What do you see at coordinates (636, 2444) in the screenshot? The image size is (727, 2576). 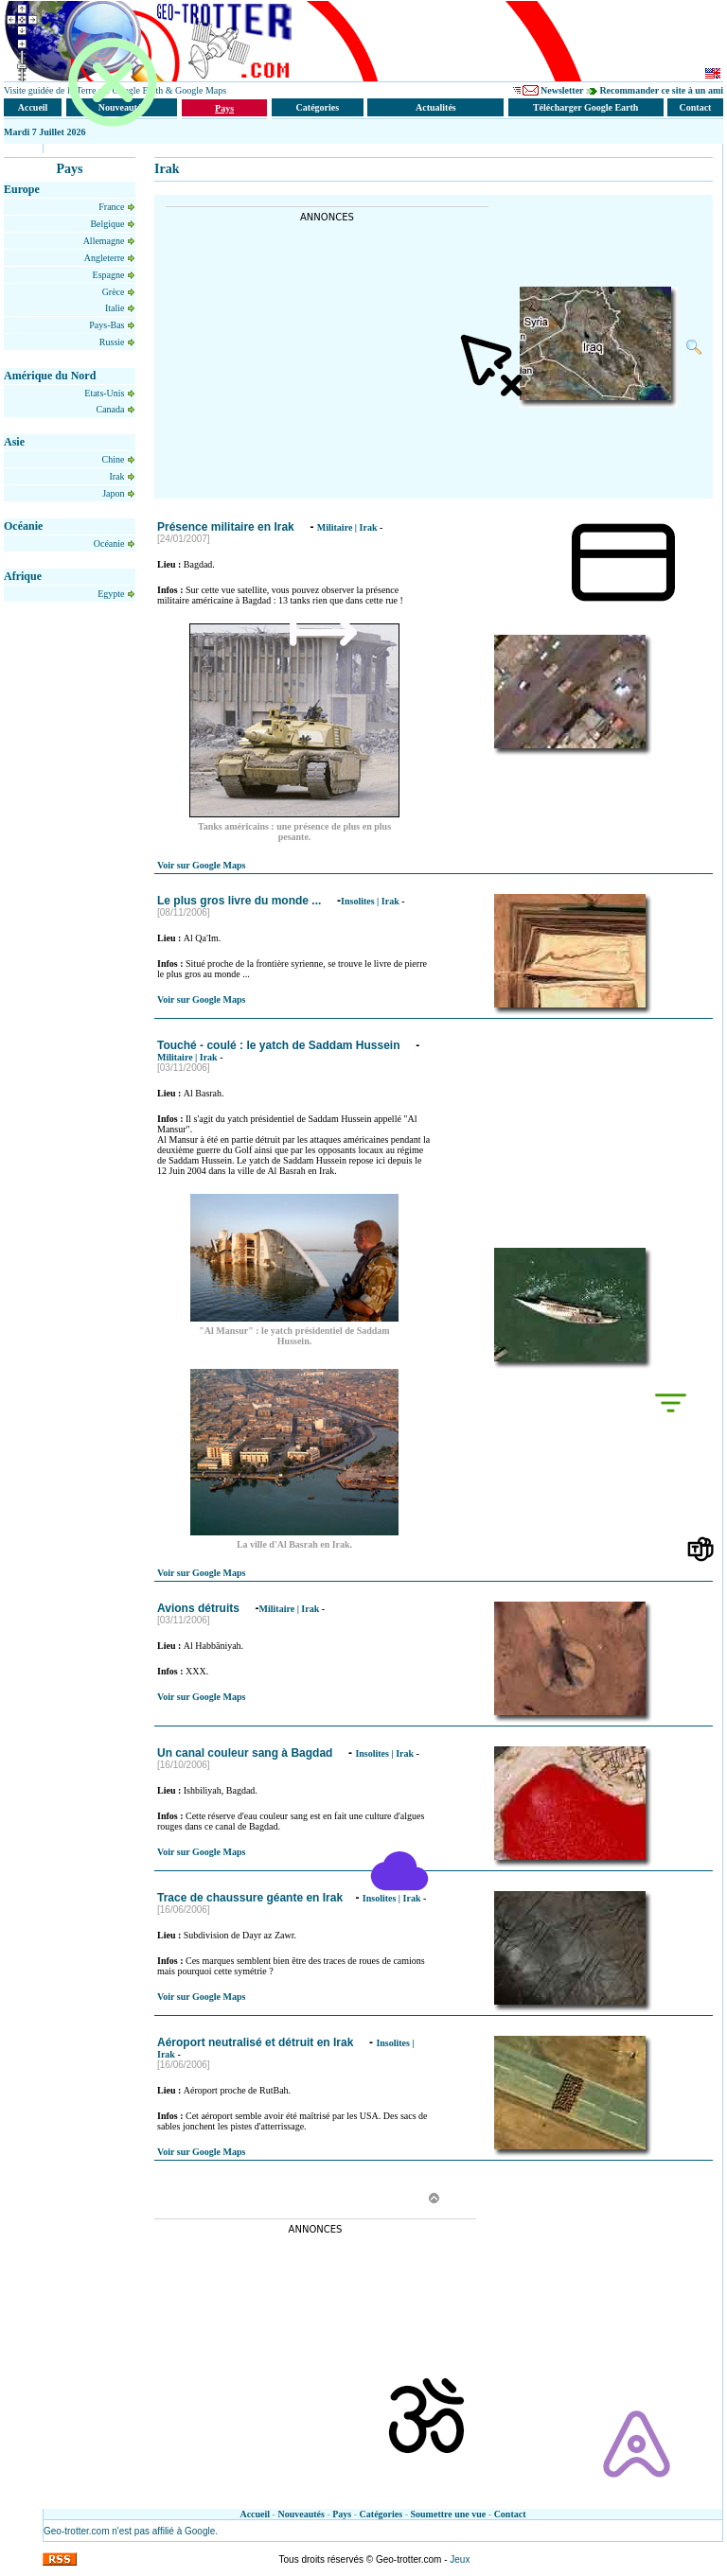 I see `amigo brand logo` at bounding box center [636, 2444].